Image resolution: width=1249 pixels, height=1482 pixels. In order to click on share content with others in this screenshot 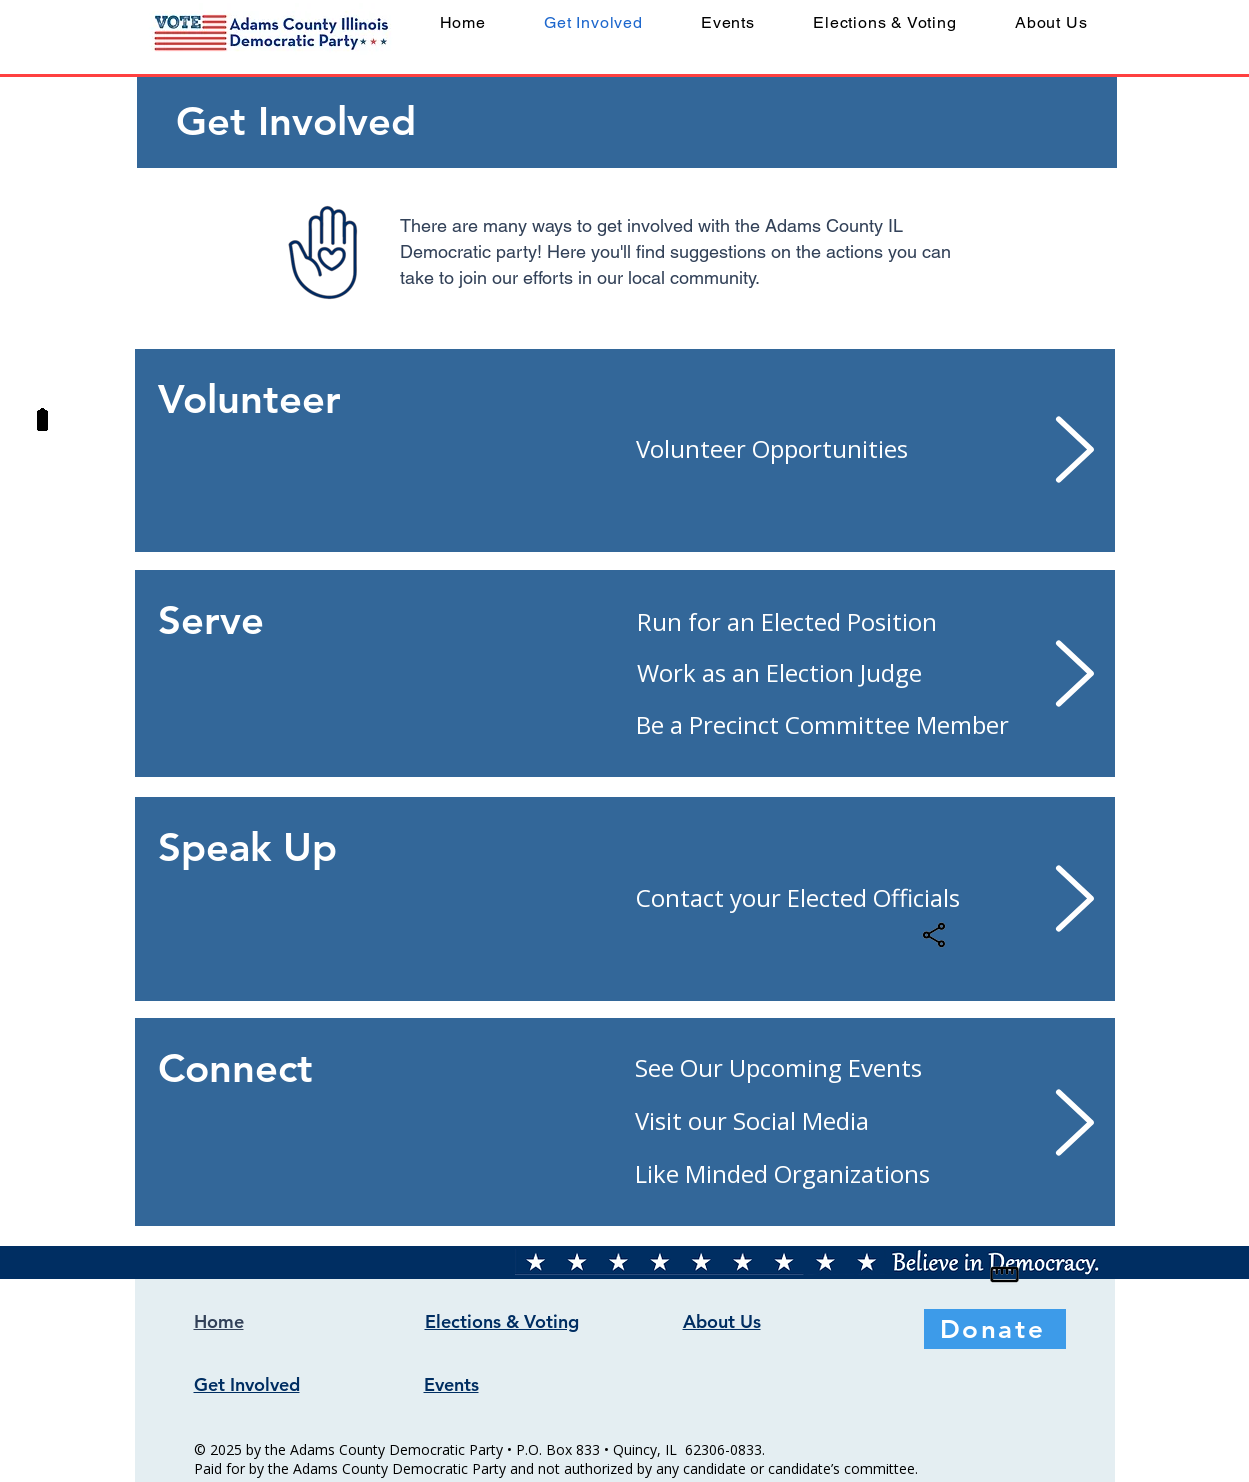, I will do `click(934, 935)`.